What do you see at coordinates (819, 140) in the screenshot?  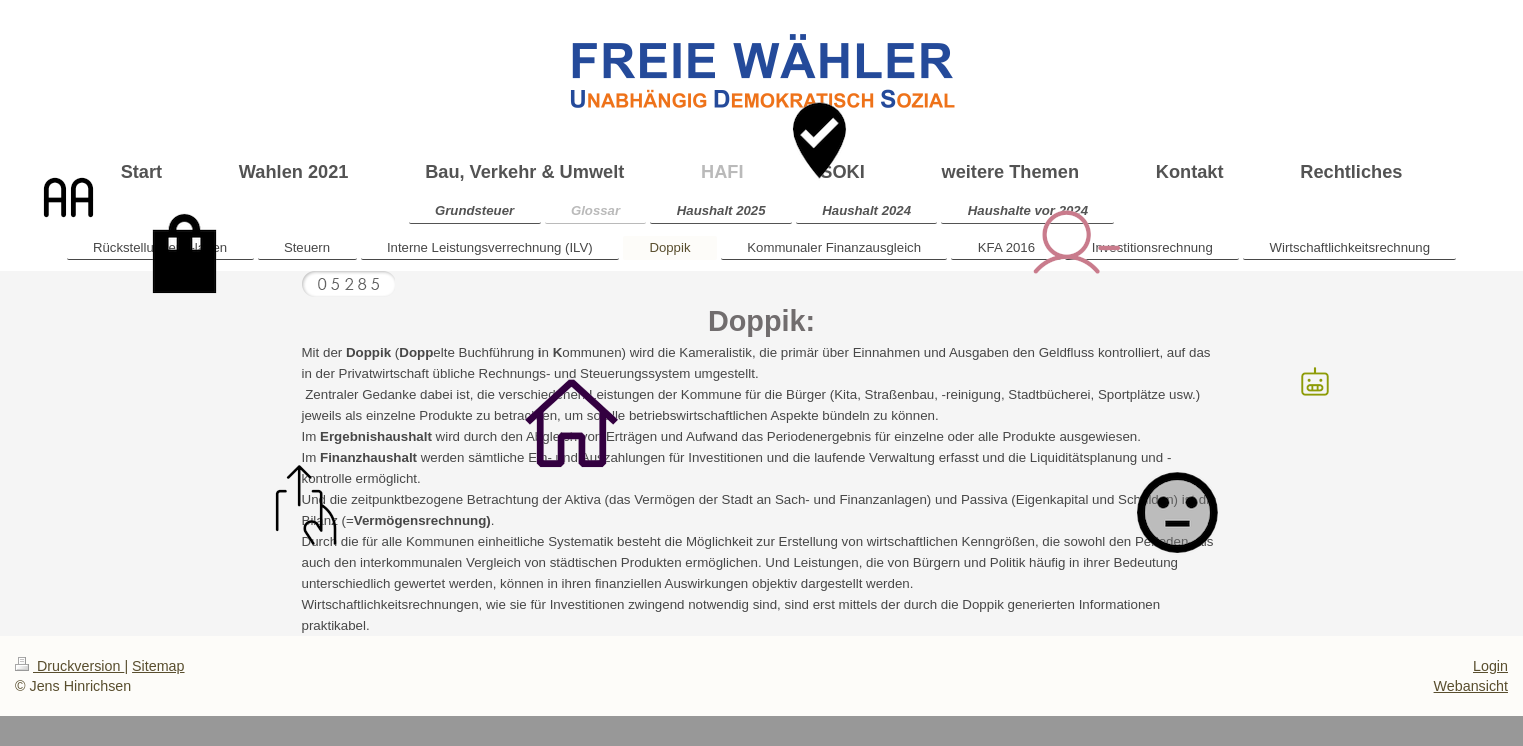 I see `confirm or select a location` at bounding box center [819, 140].